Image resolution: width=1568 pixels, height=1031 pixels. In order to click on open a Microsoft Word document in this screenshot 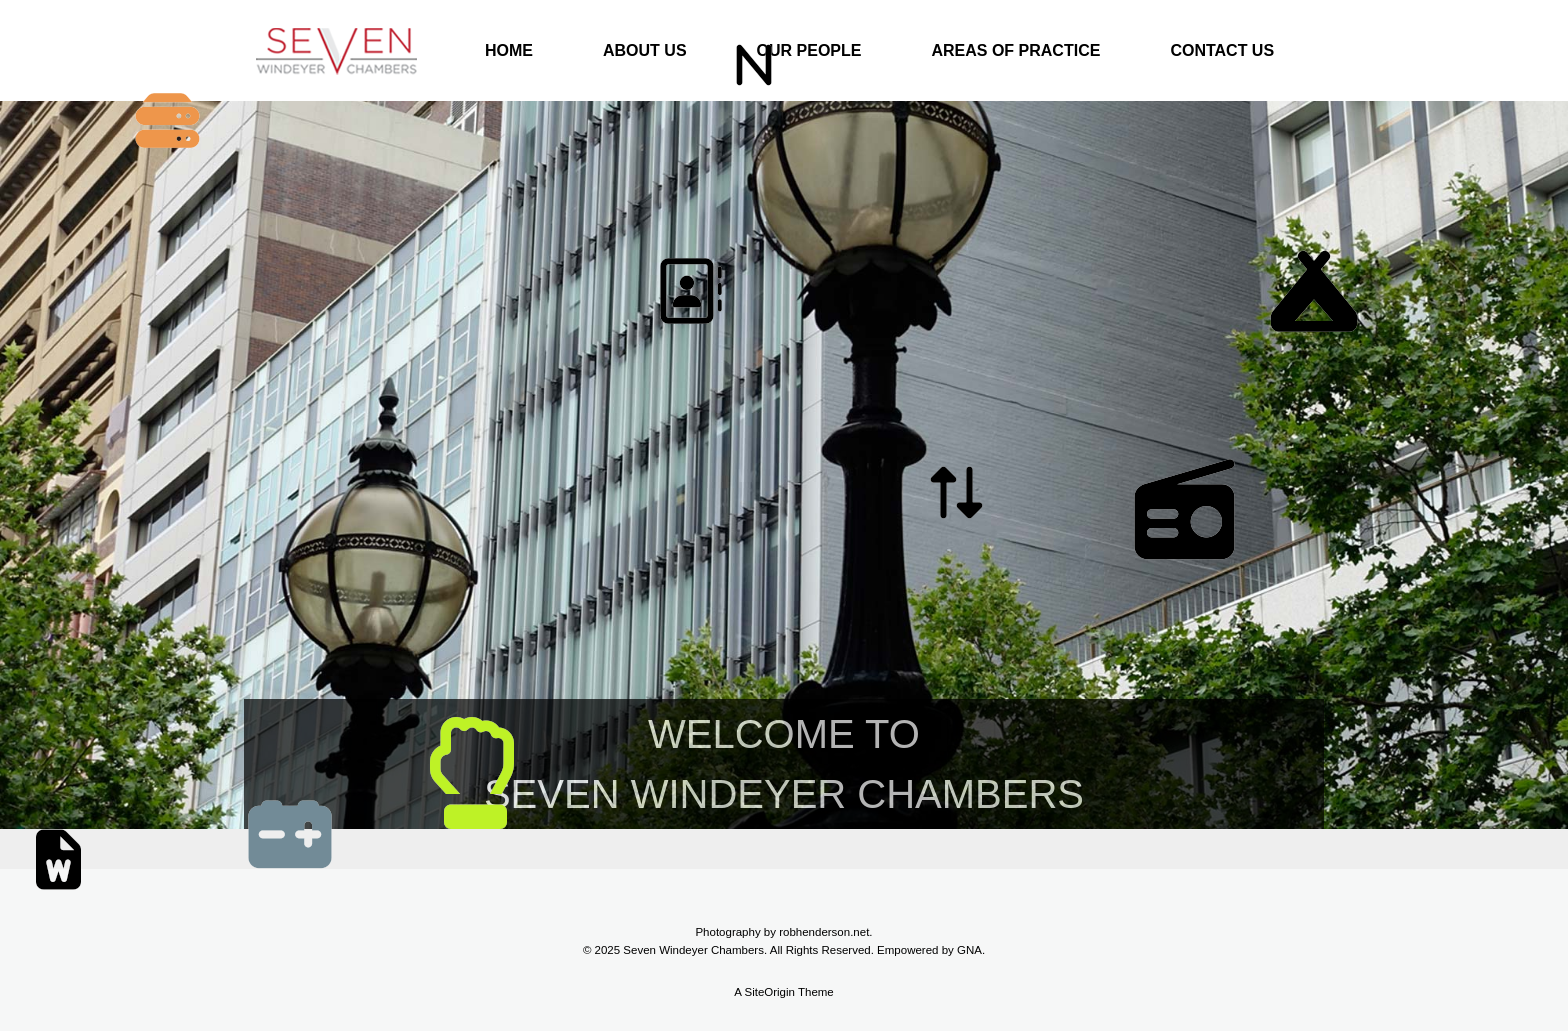, I will do `click(58, 859)`.